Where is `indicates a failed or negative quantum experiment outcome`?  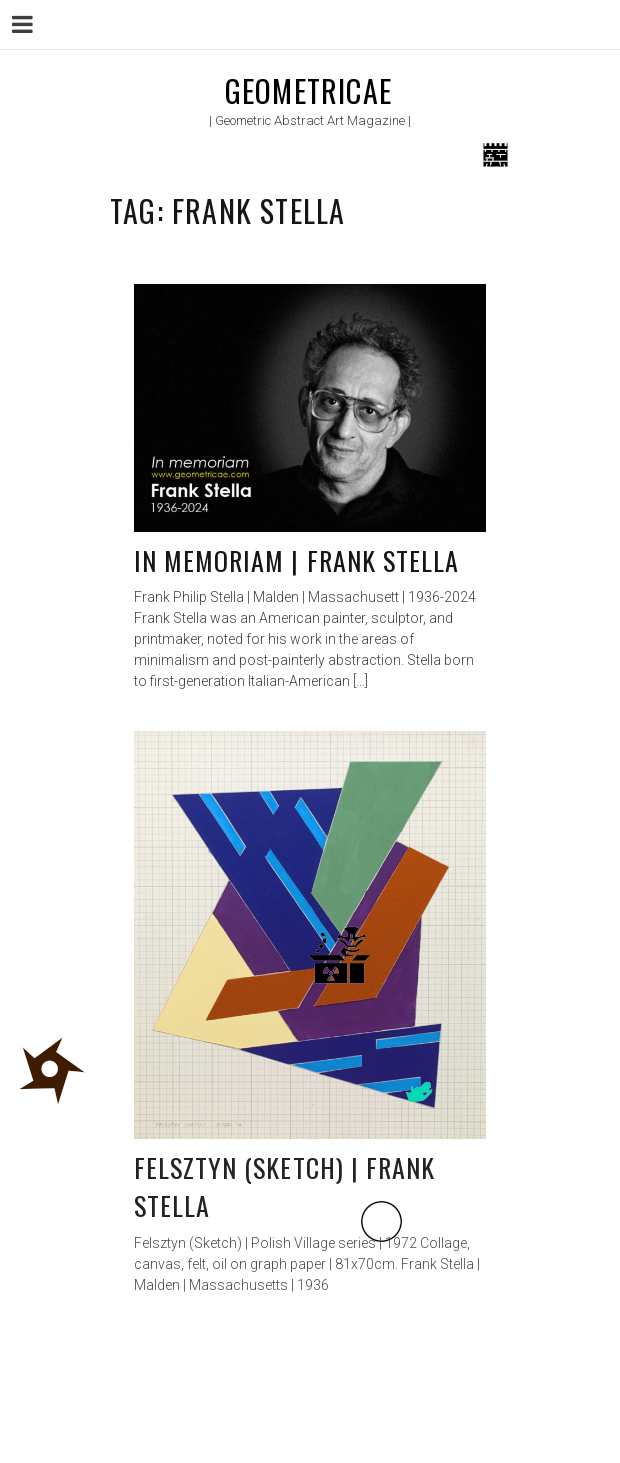 indicates a failed or negative quantum experiment outcome is located at coordinates (339, 952).